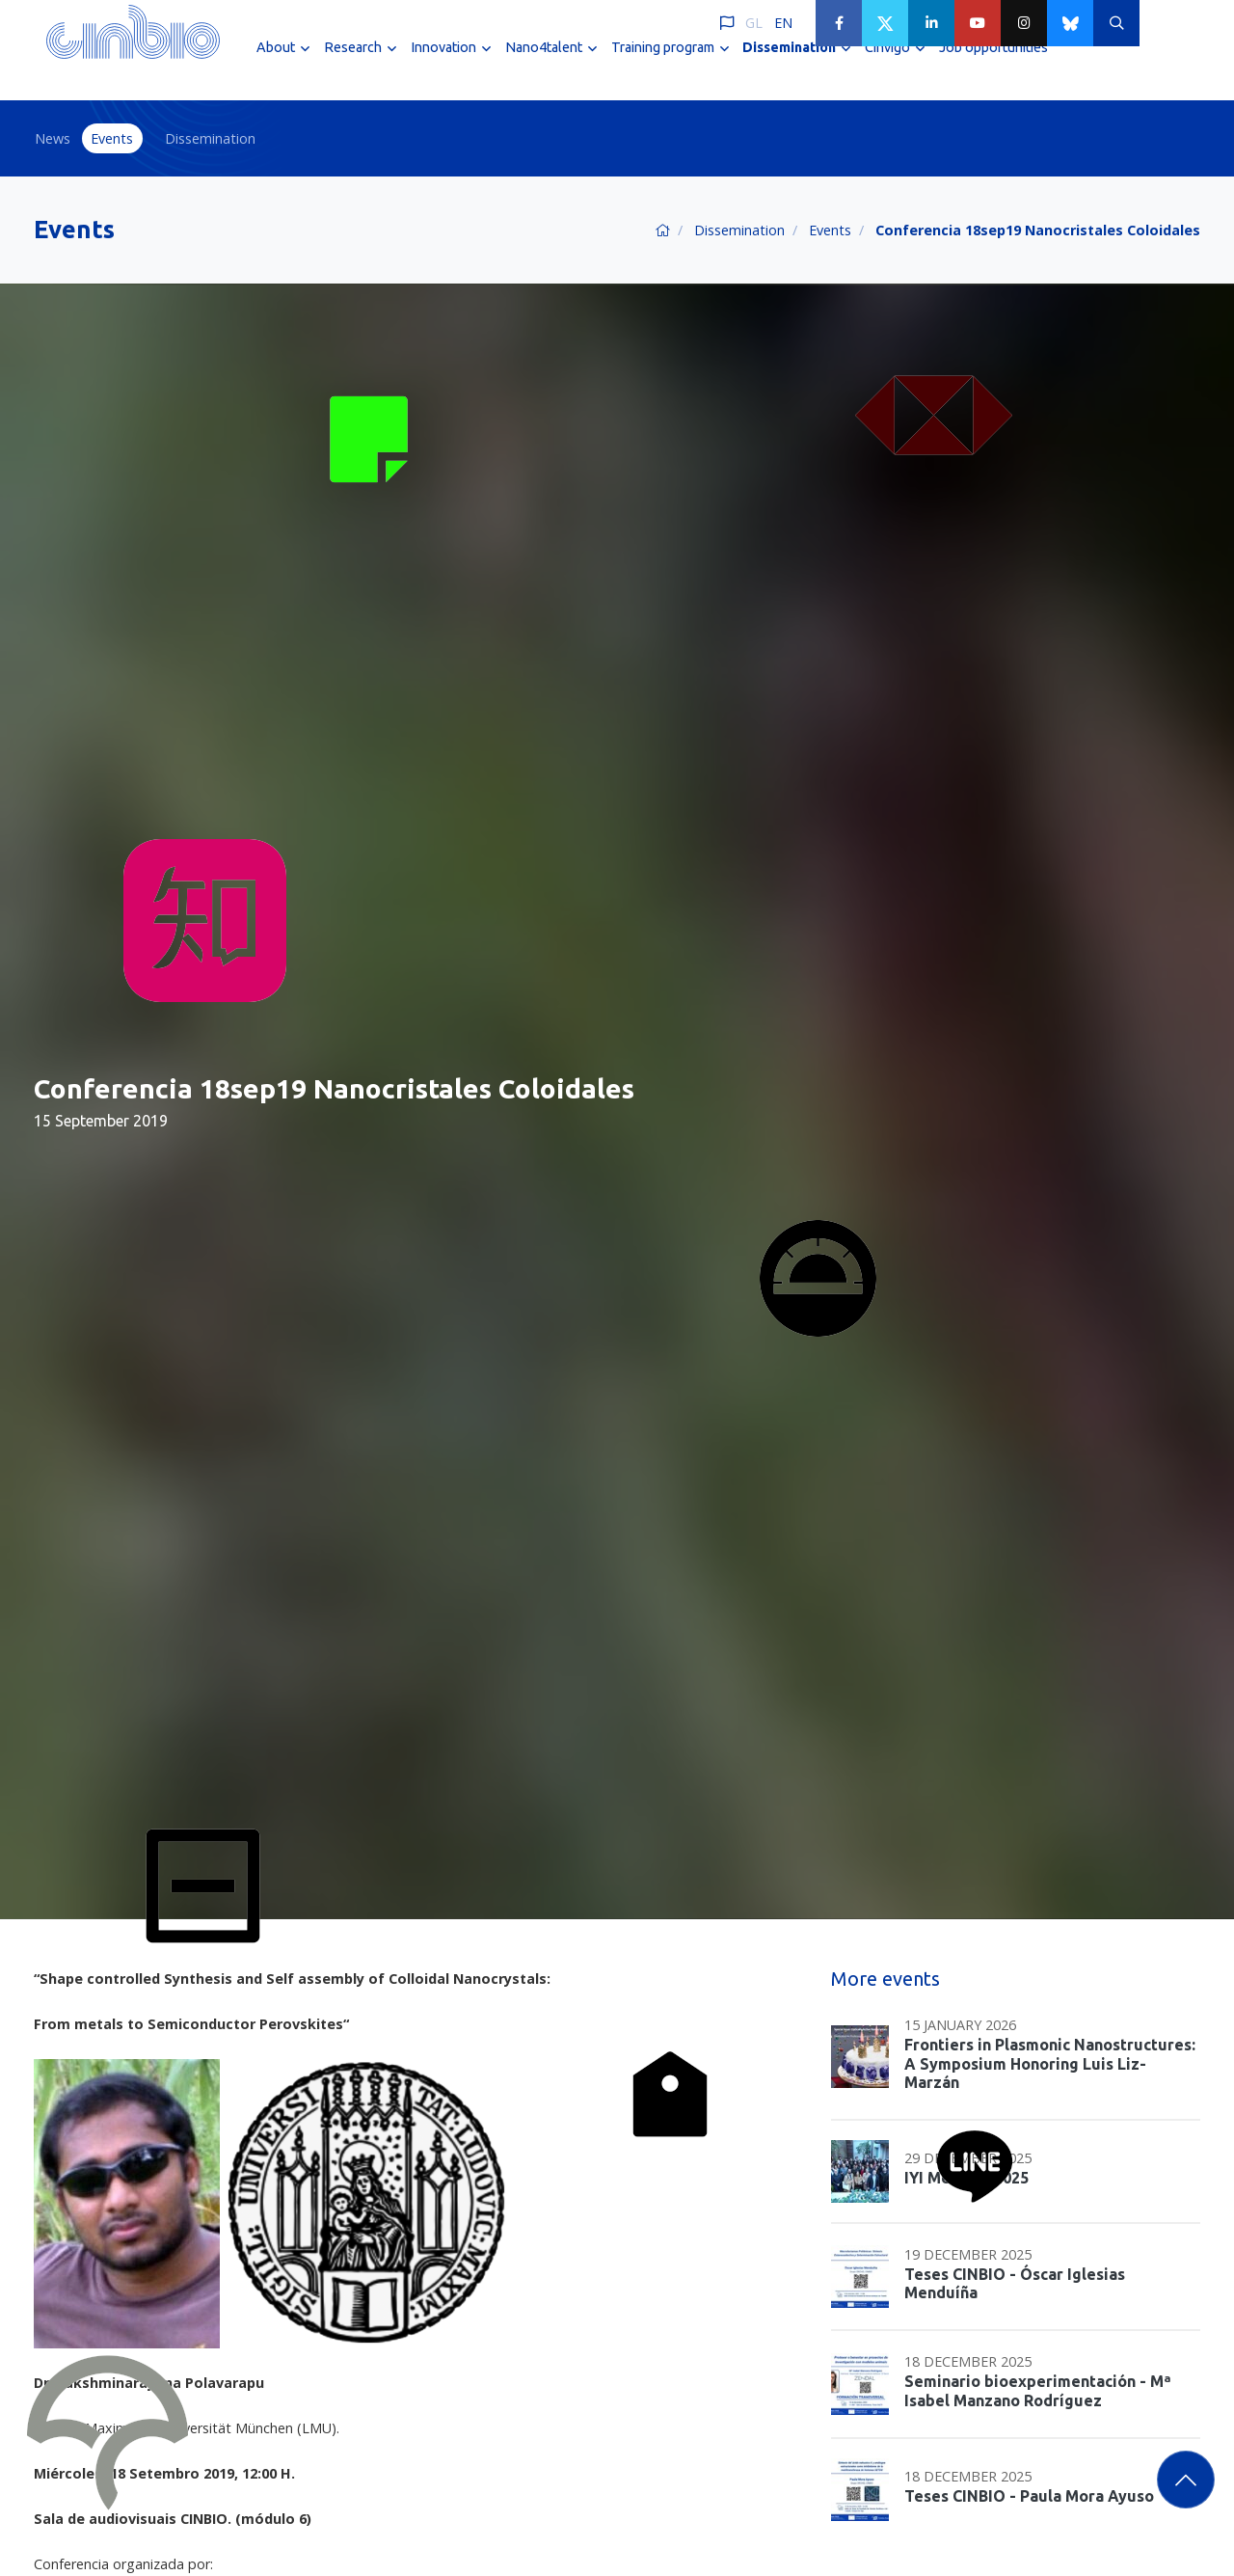 The image size is (1234, 2576). What do you see at coordinates (107, 2432) in the screenshot?
I see `link to Codecov code coverage service` at bounding box center [107, 2432].